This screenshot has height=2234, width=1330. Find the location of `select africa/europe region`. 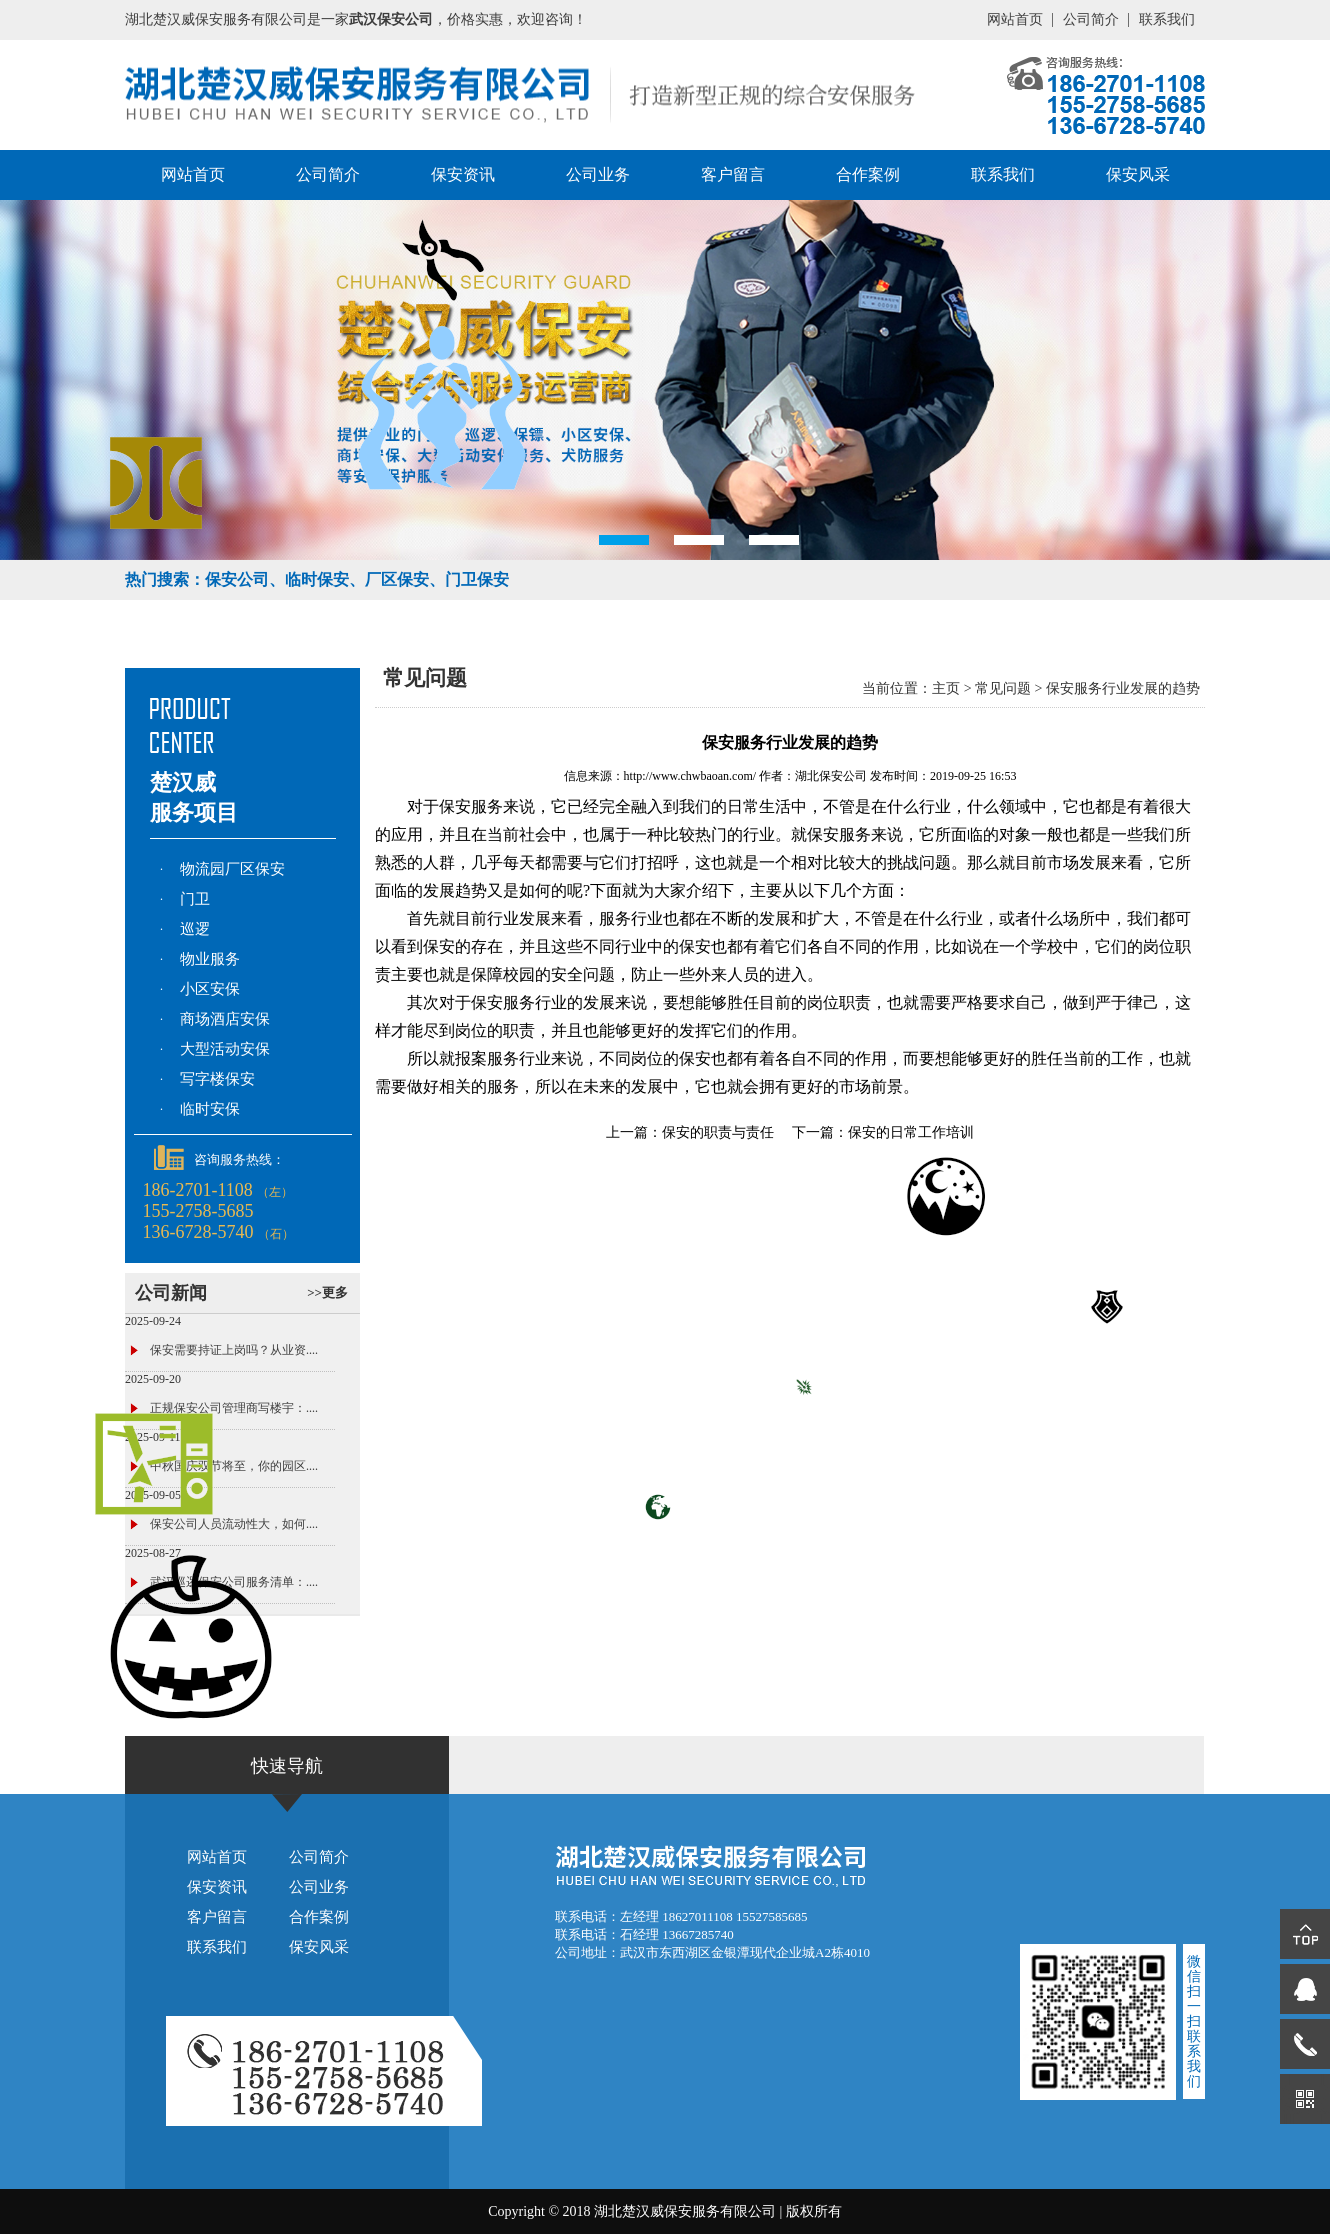

select africa/europe region is located at coordinates (658, 1507).